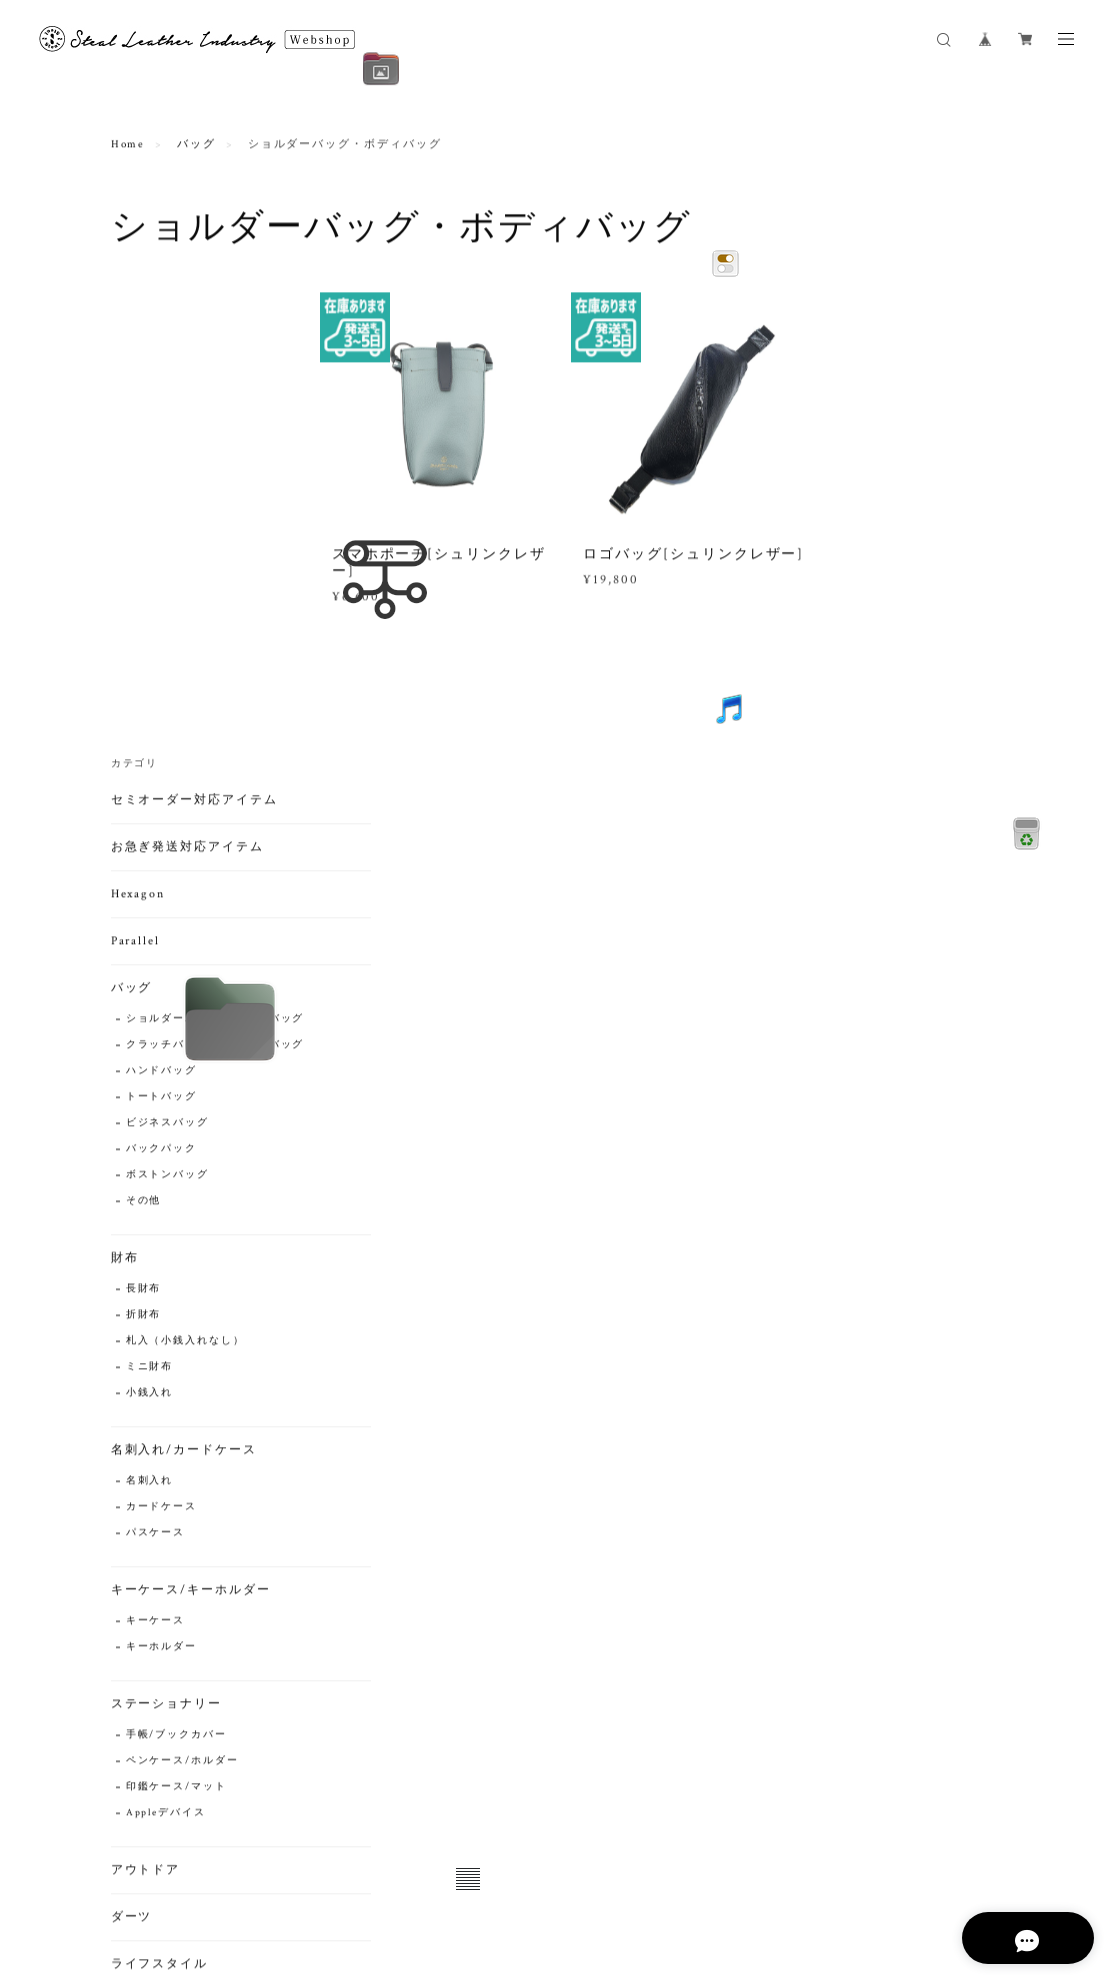  What do you see at coordinates (725, 263) in the screenshot?
I see `open gnome tweaks to customize desktop settings` at bounding box center [725, 263].